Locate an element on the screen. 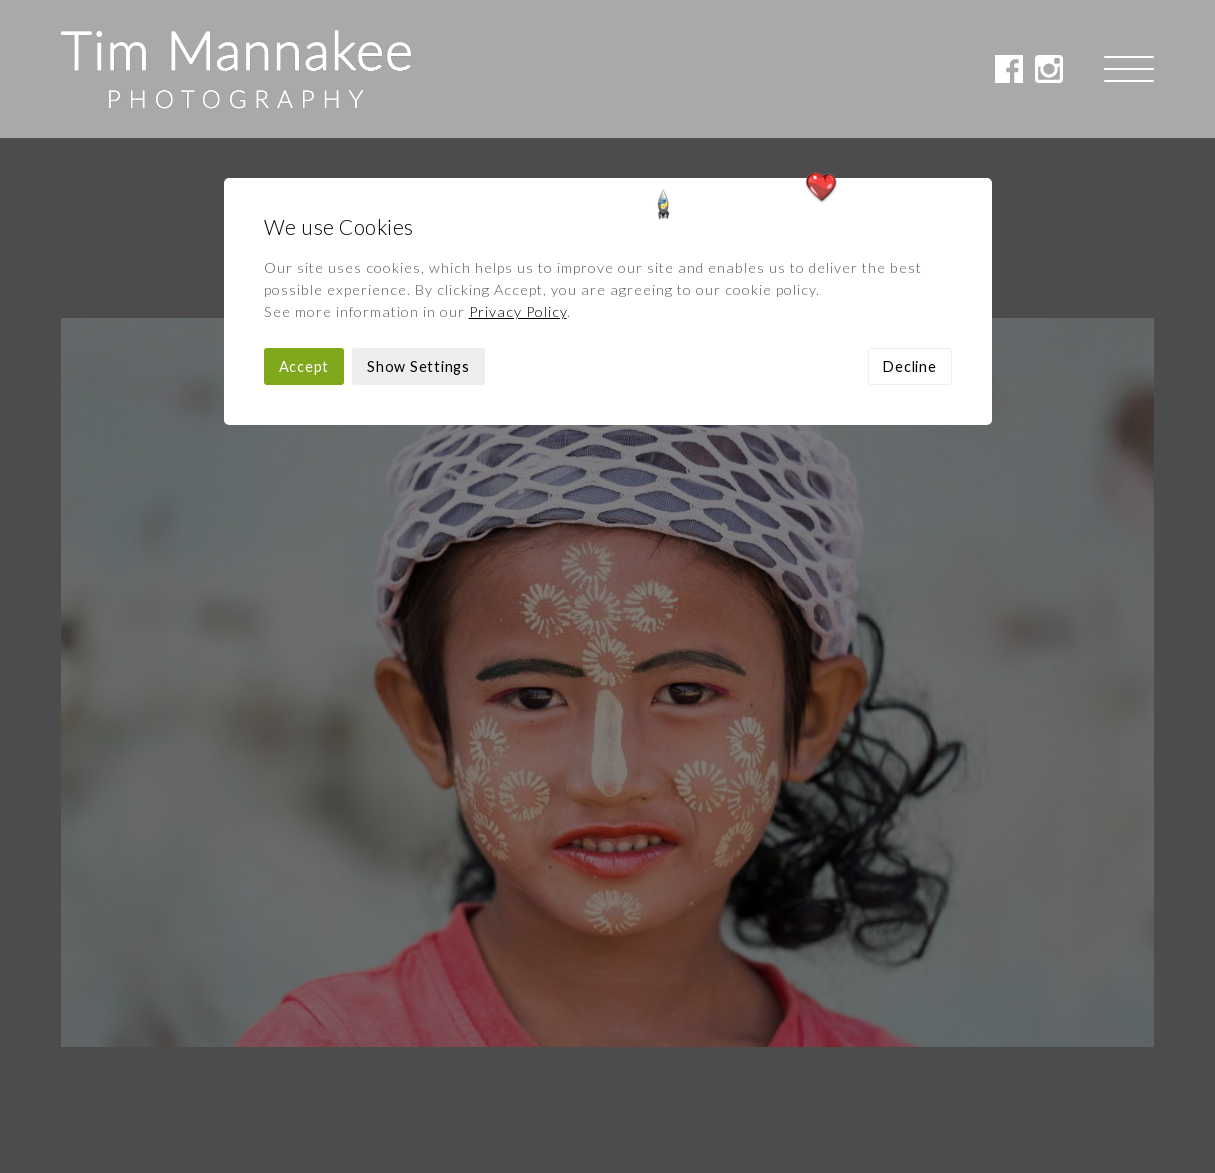 The width and height of the screenshot is (1215, 1173). access your favorite items is located at coordinates (822, 187).